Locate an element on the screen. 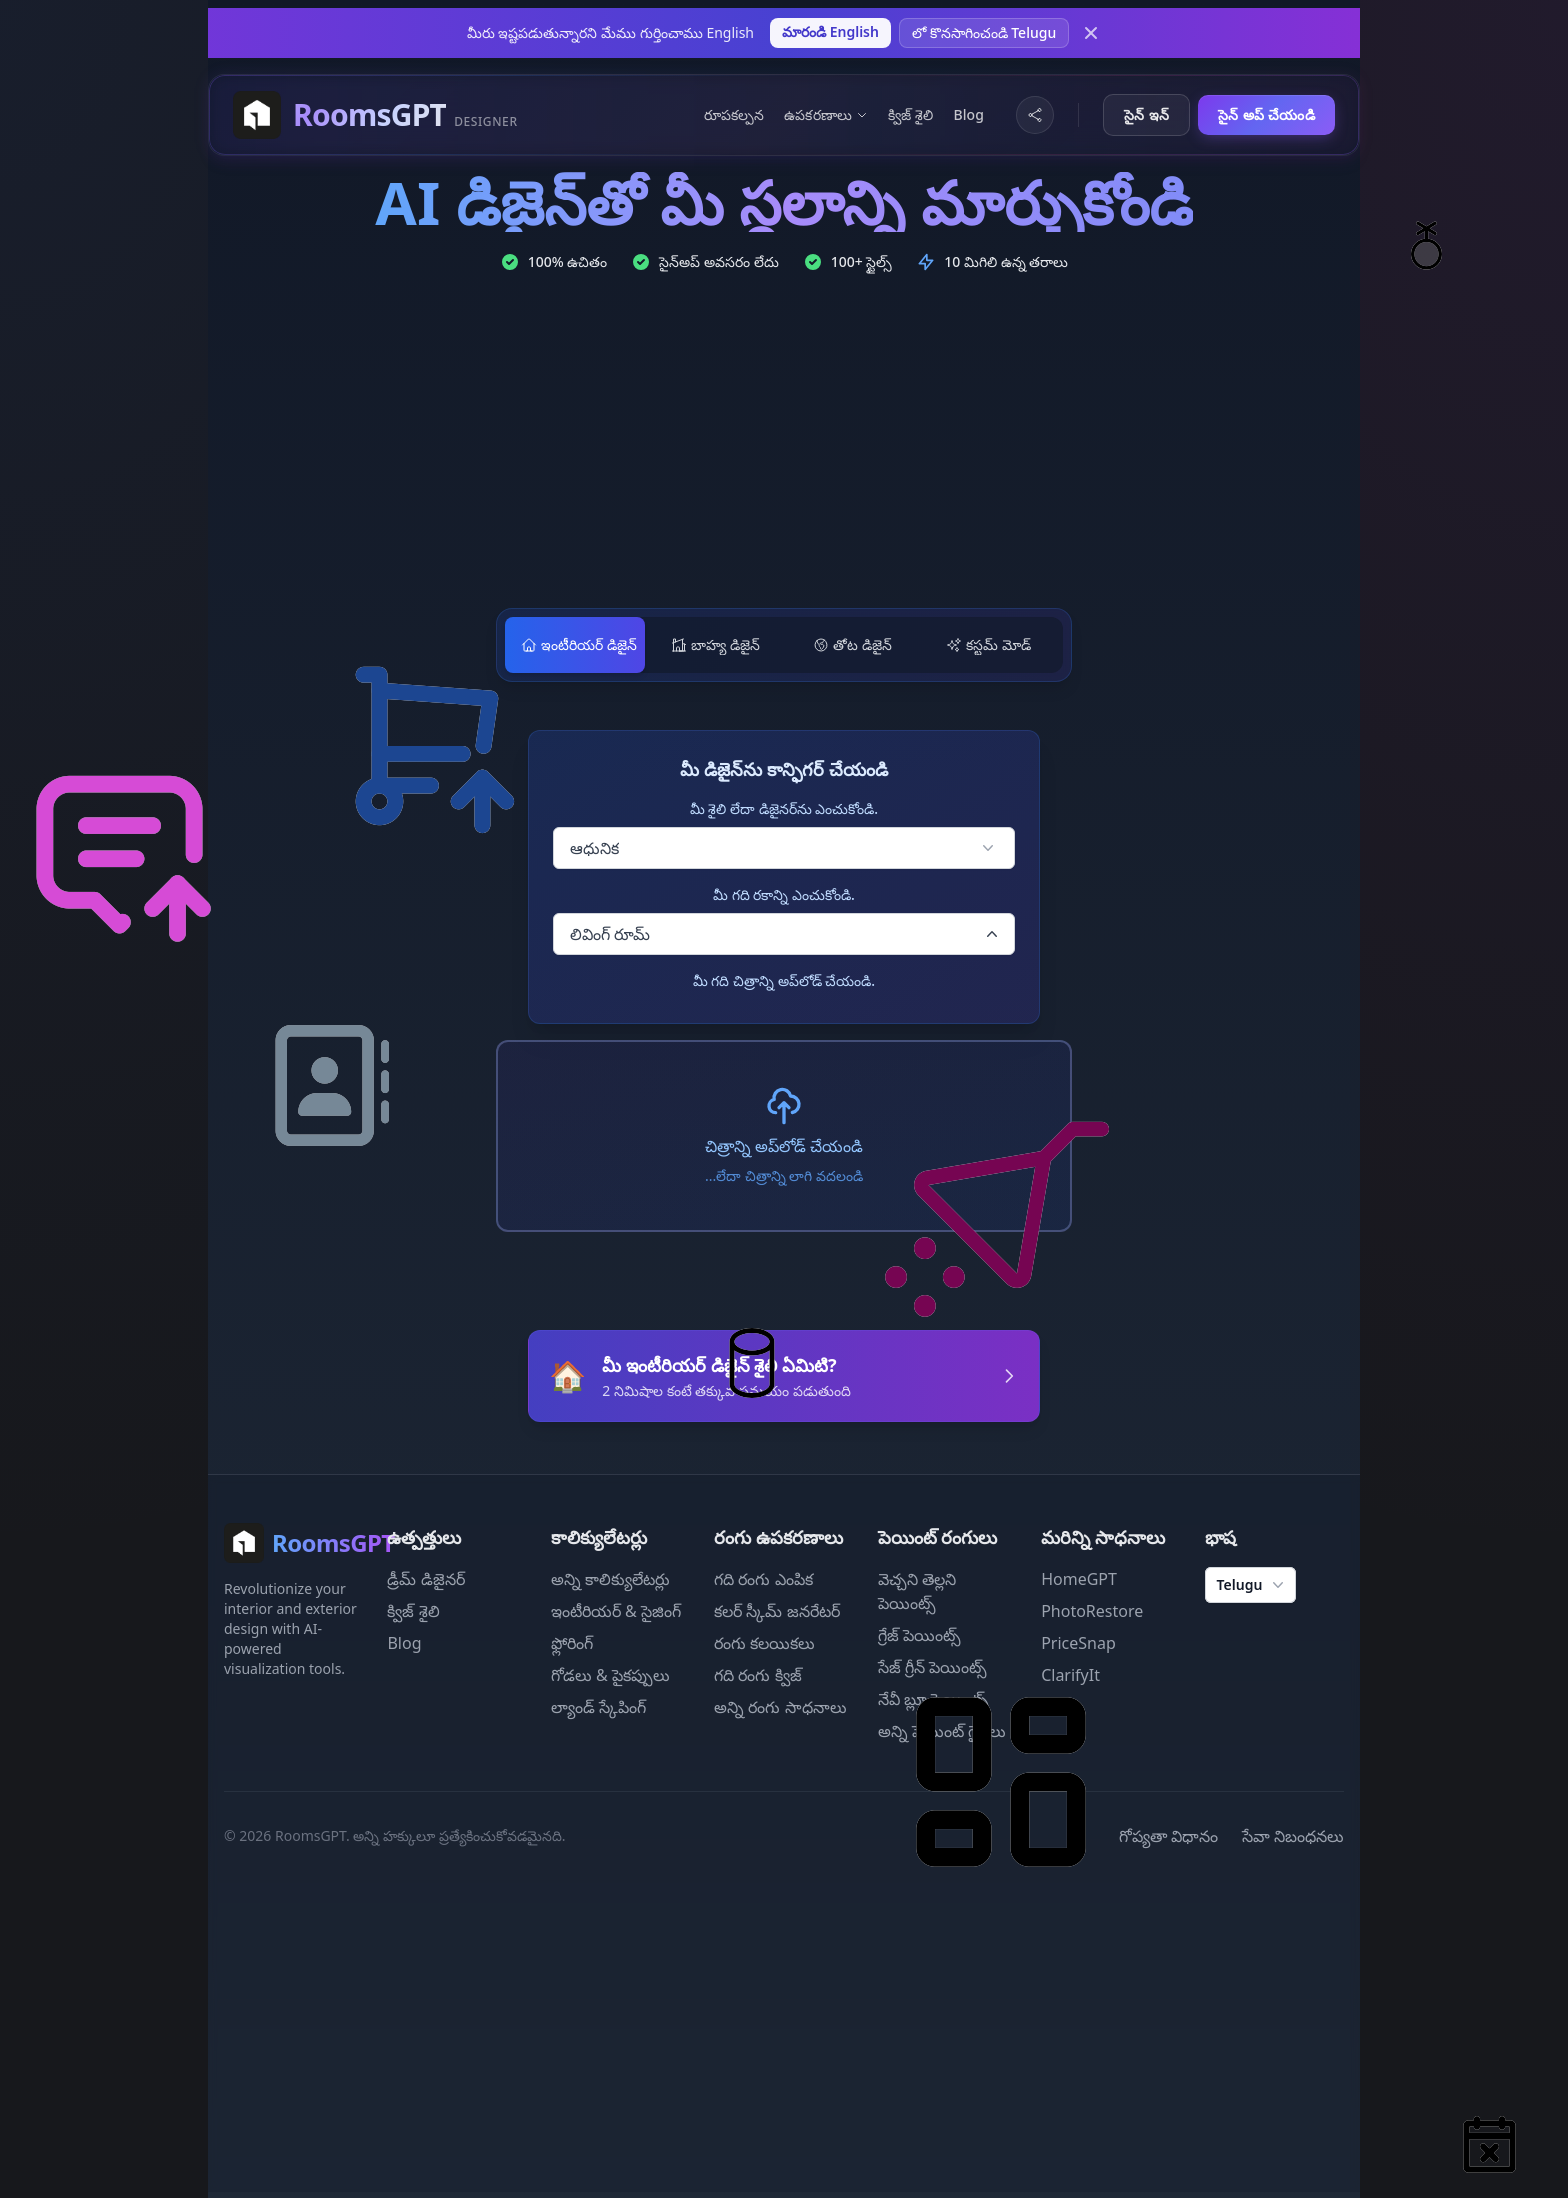  open your contacts list is located at coordinates (328, 1085).